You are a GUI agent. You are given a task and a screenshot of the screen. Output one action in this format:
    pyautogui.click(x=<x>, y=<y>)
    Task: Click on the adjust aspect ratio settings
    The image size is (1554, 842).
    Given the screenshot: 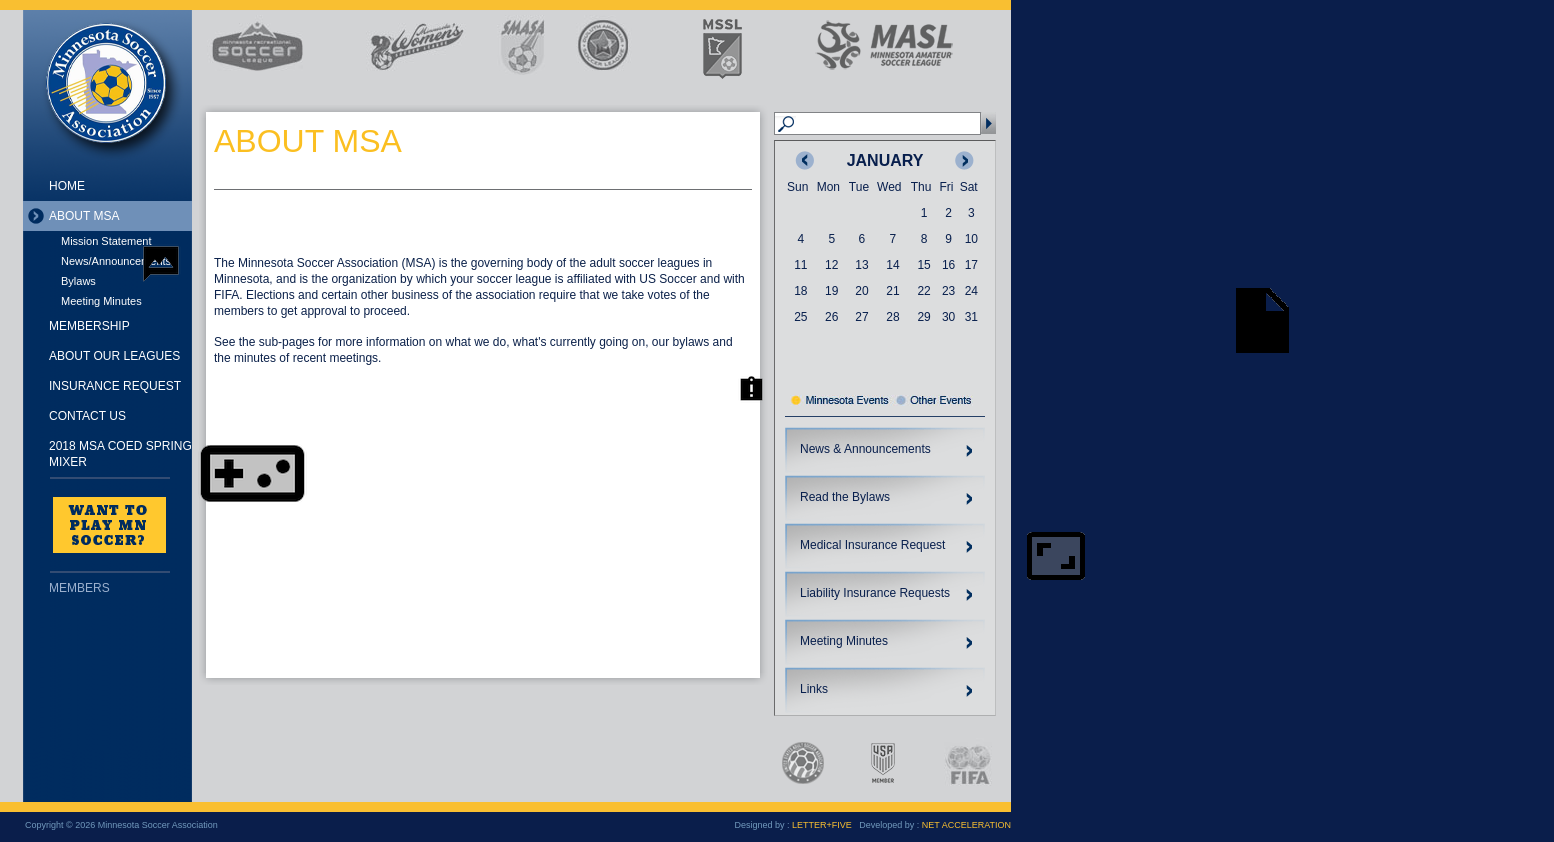 What is the action you would take?
    pyautogui.click(x=1056, y=556)
    